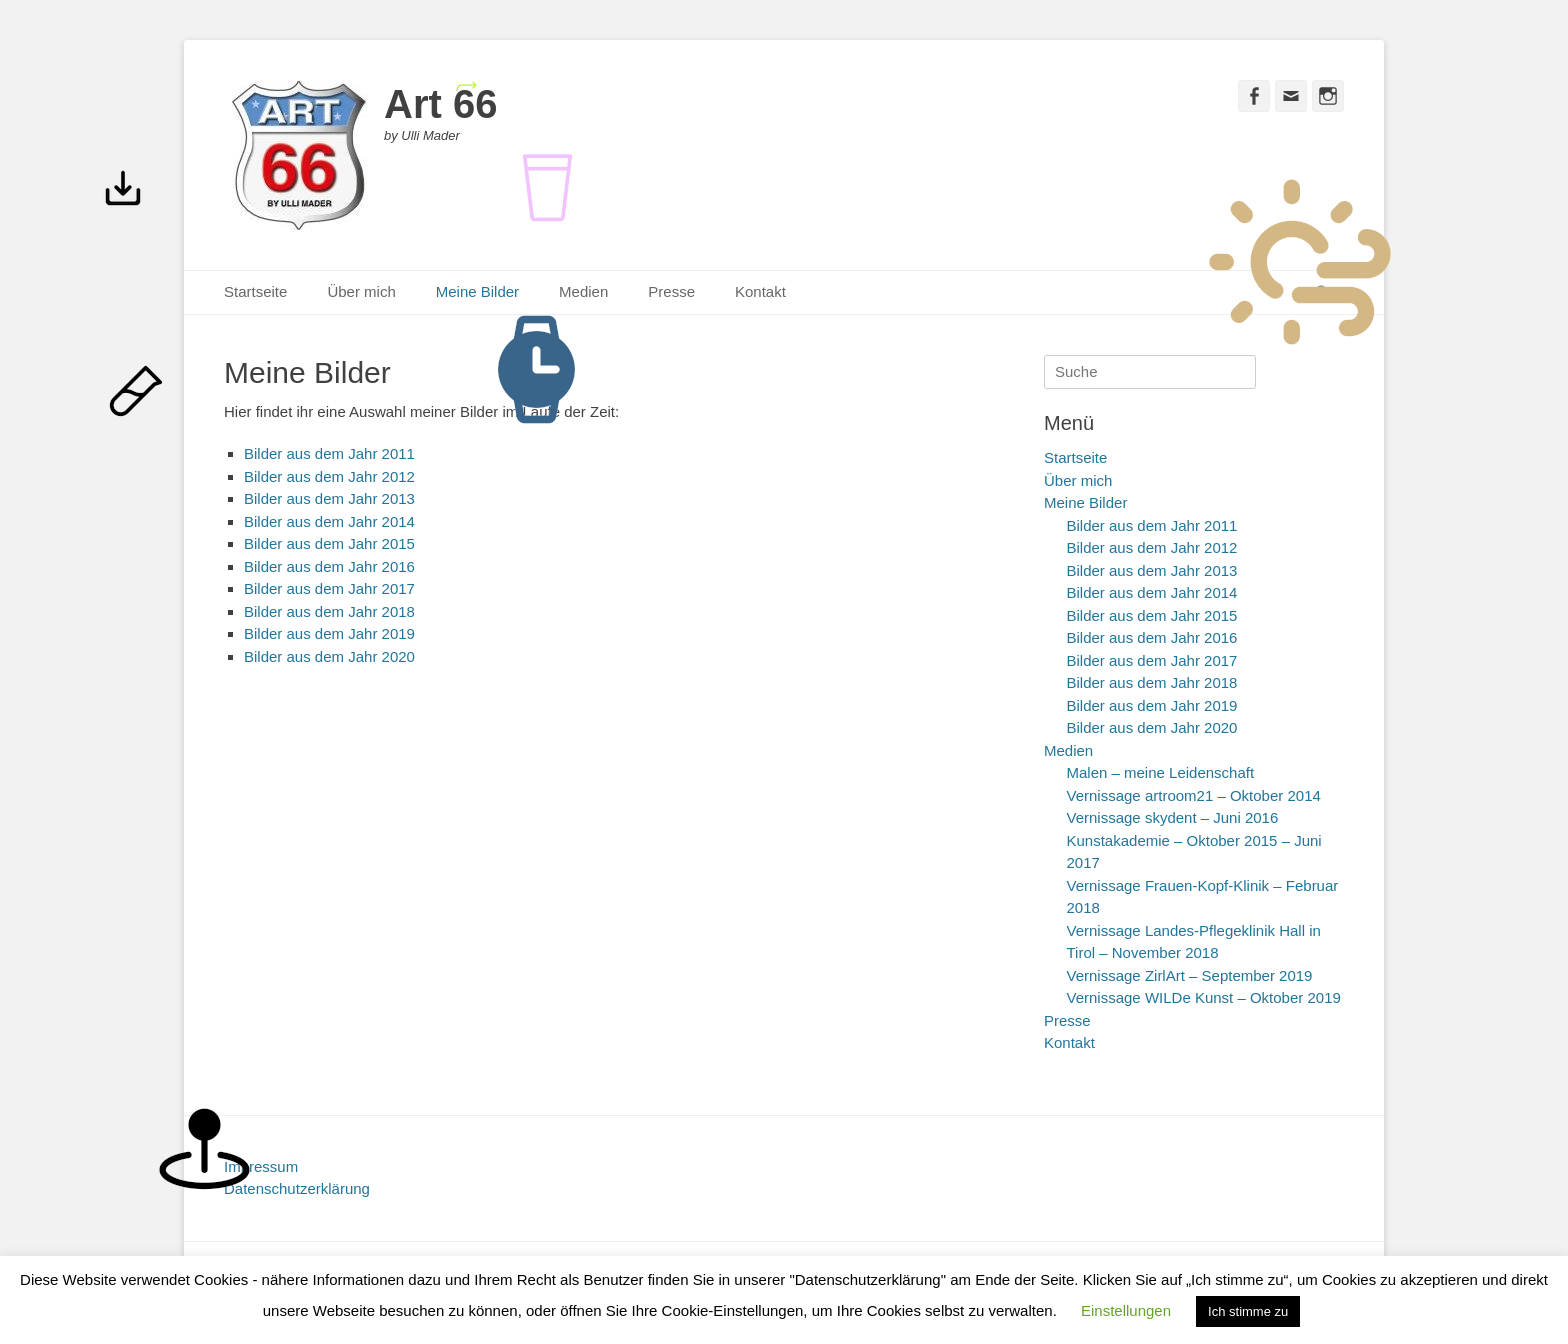 The width and height of the screenshot is (1568, 1344). Describe the element at coordinates (547, 186) in the screenshot. I see `view nearby bars or pubs` at that location.